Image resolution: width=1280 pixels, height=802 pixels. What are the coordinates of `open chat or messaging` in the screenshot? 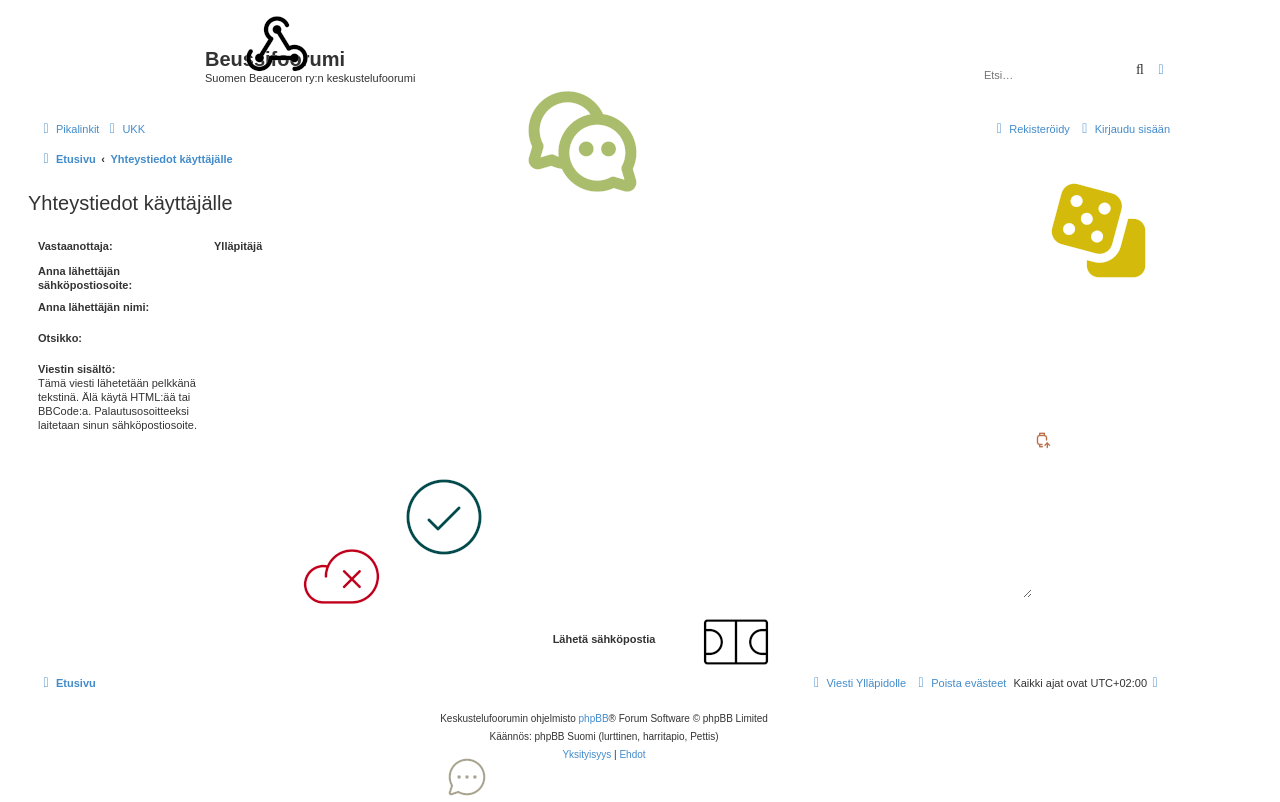 It's located at (467, 777).